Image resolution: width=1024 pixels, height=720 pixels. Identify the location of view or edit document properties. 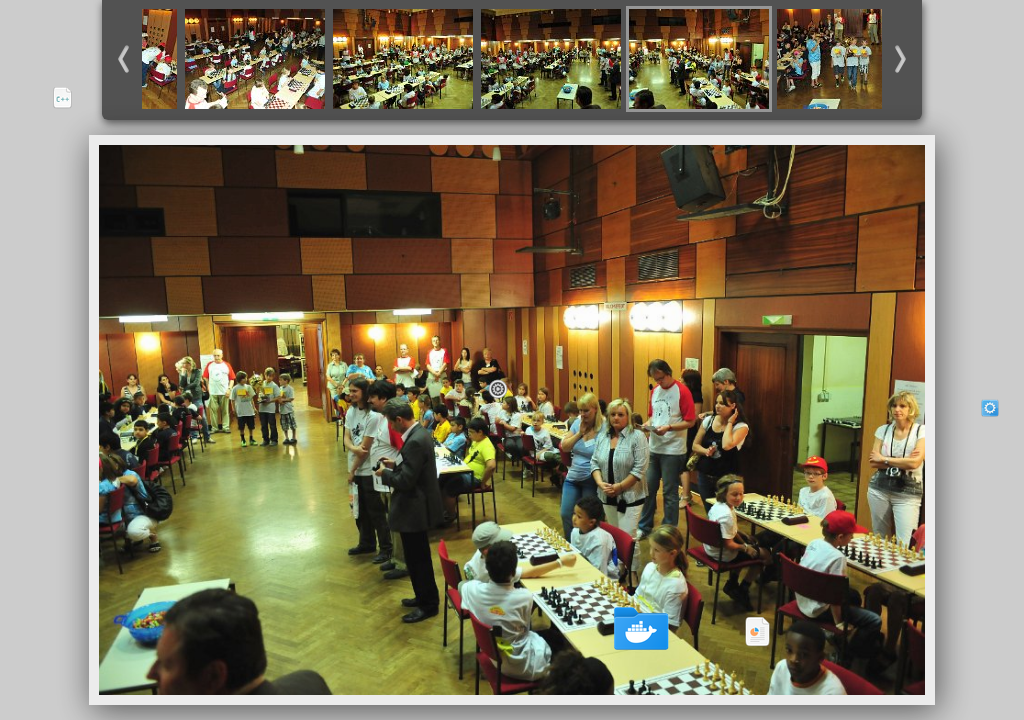
(498, 389).